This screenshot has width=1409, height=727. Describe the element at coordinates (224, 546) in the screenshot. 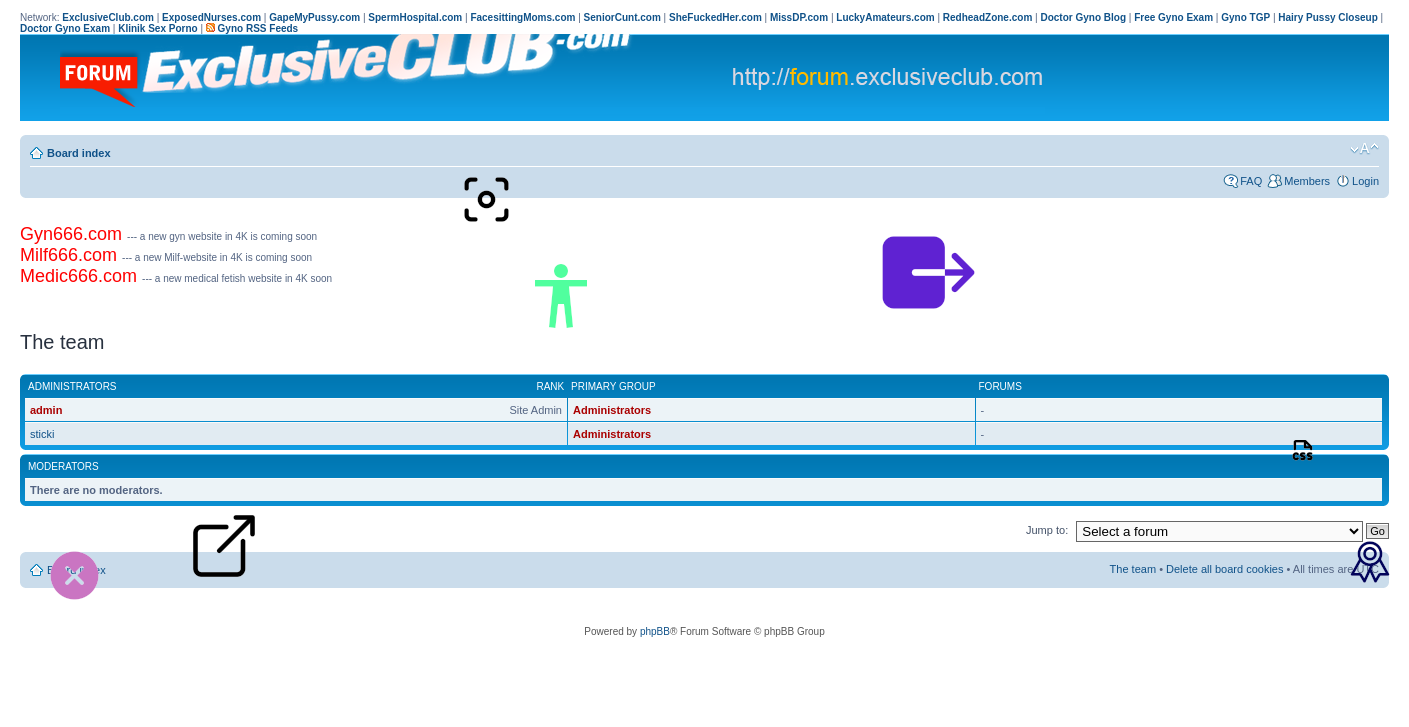

I see `open link in a new tab or window` at that location.